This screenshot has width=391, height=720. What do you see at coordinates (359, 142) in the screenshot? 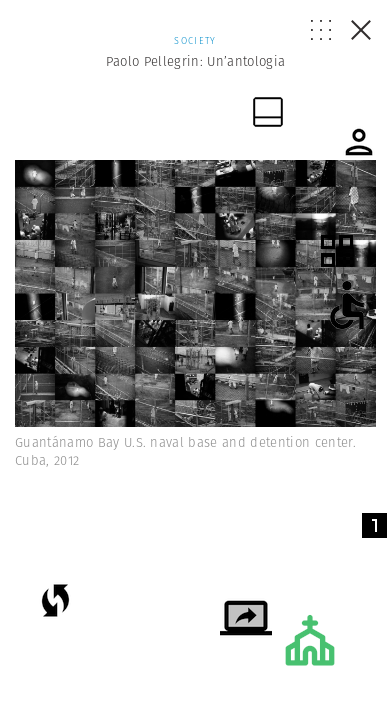
I see `view your profile` at bounding box center [359, 142].